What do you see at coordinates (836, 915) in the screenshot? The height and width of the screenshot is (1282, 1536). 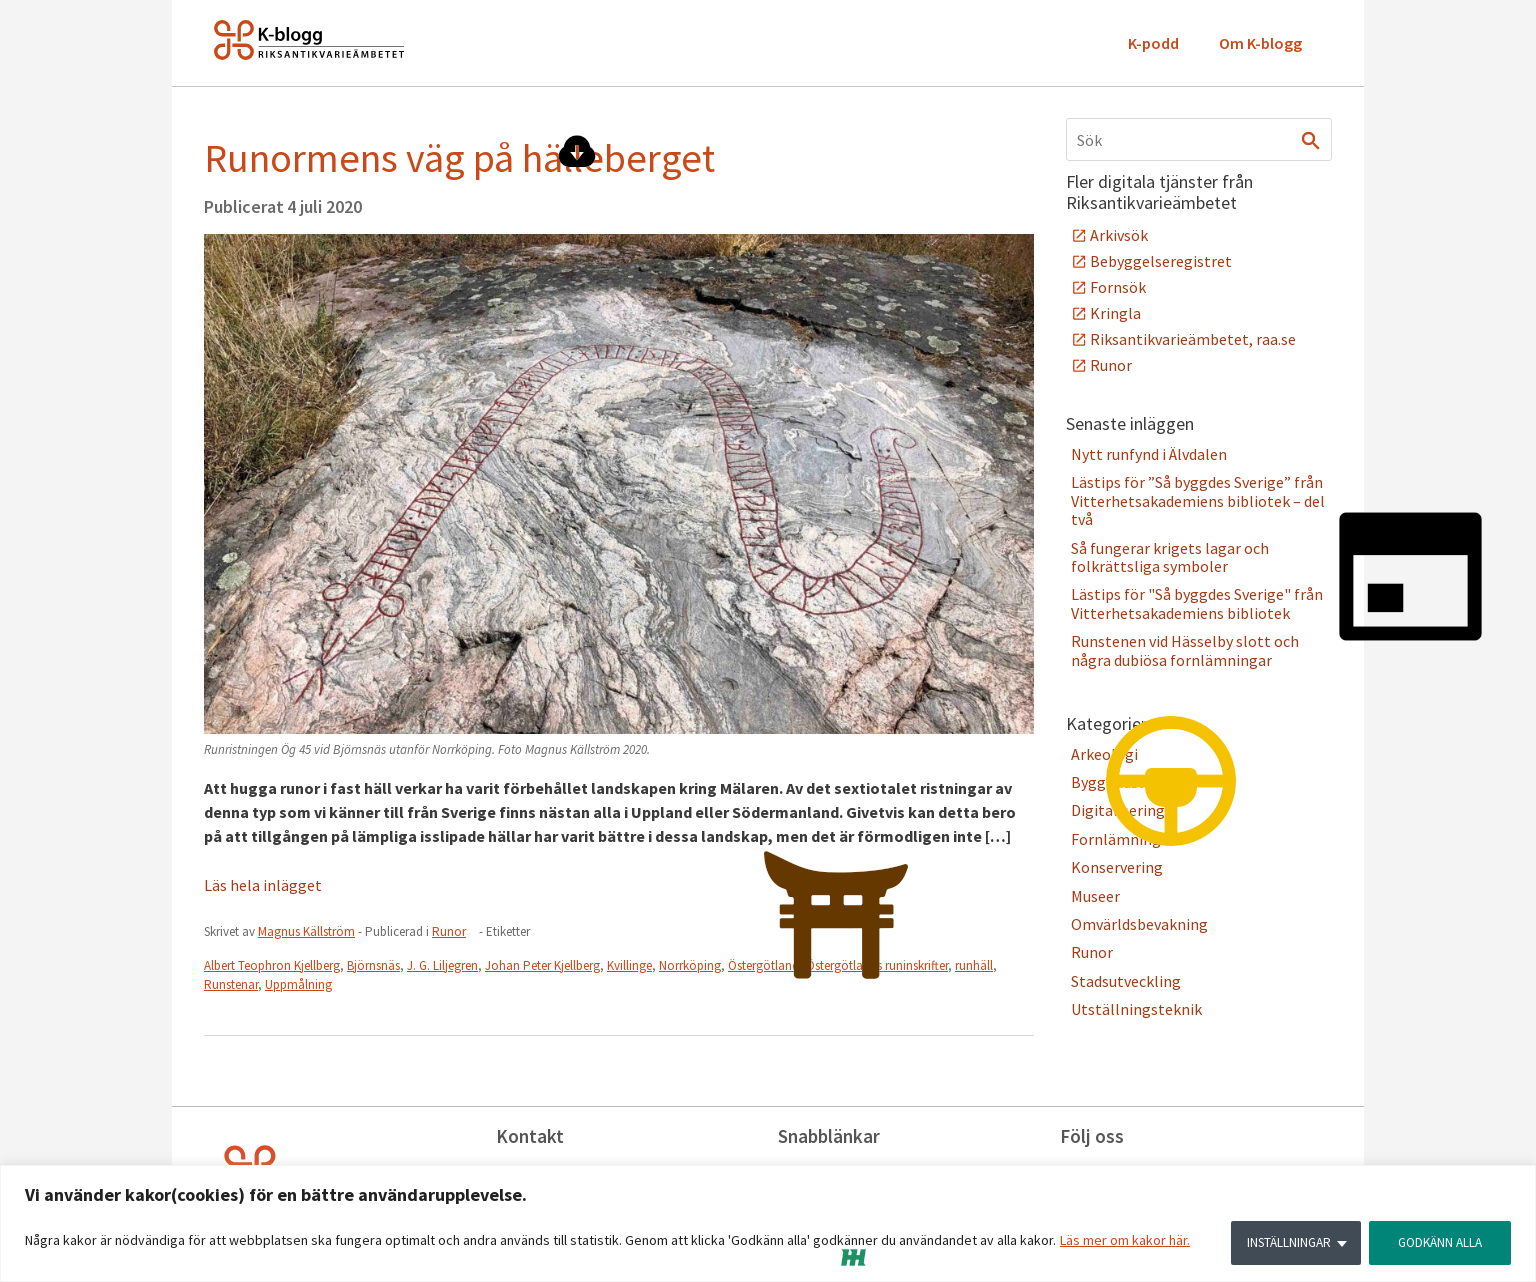 I see `jinja templating engine logo` at bounding box center [836, 915].